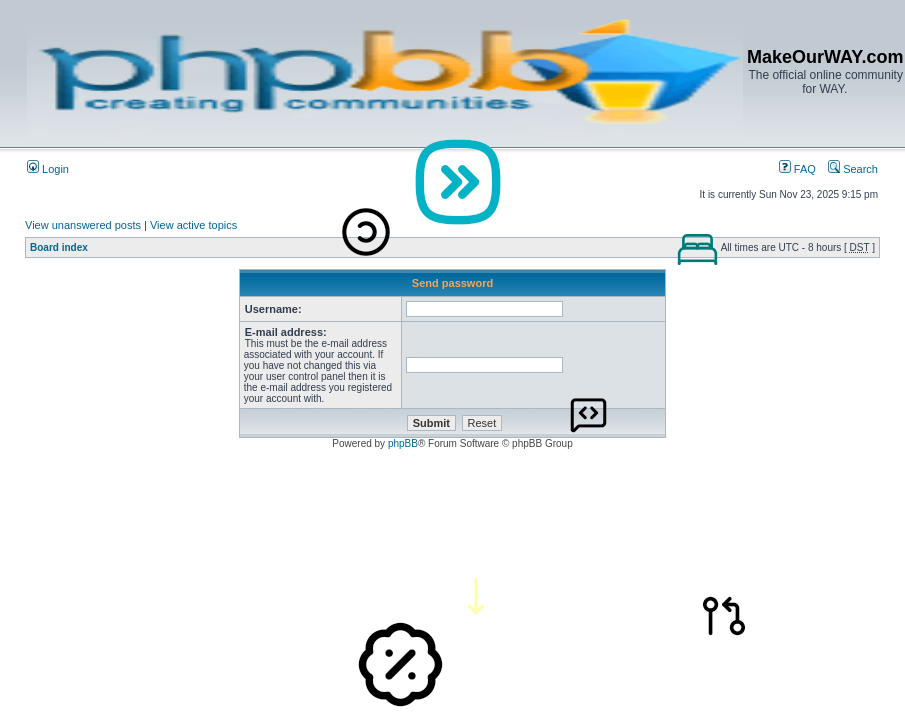  What do you see at coordinates (697, 249) in the screenshot?
I see `view hotel or accommodation options` at bounding box center [697, 249].